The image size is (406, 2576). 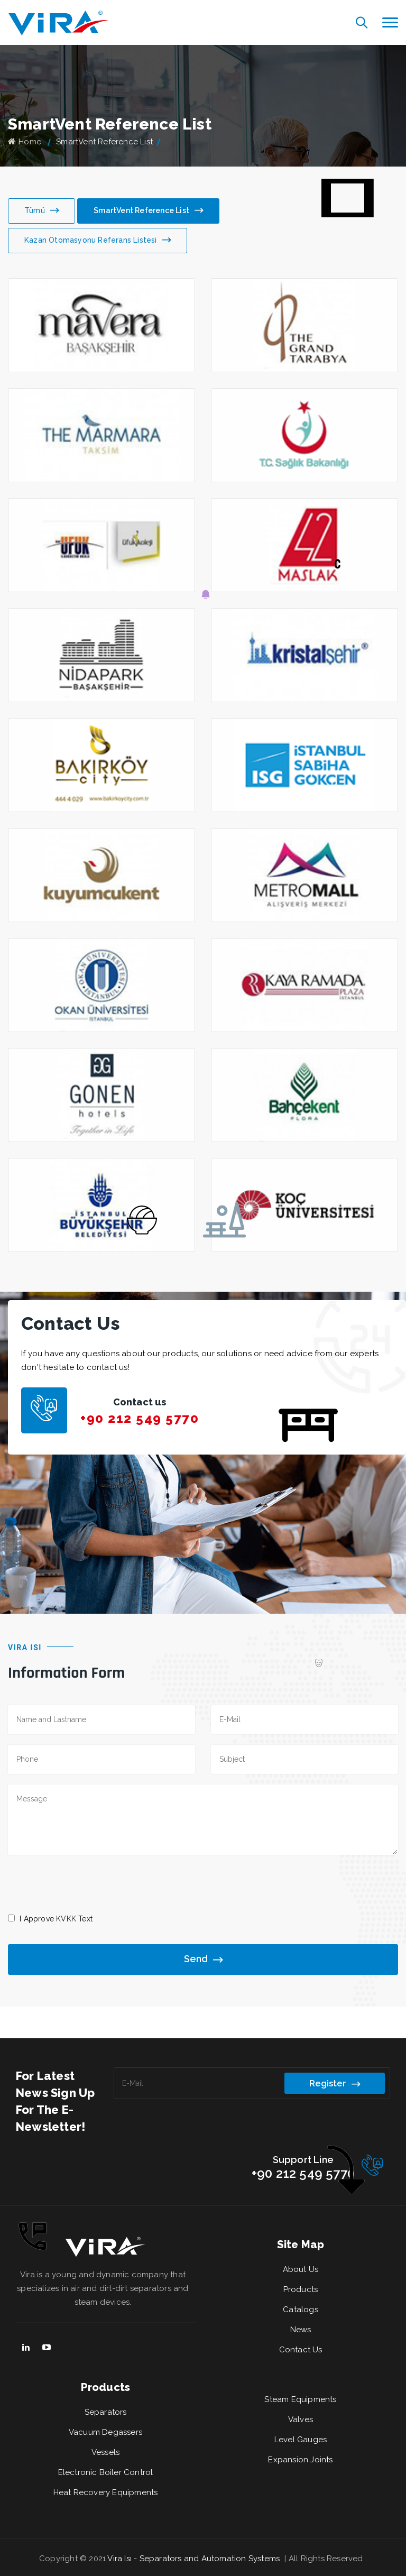 What do you see at coordinates (308, 1424) in the screenshot?
I see `access workspace or desk settings` at bounding box center [308, 1424].